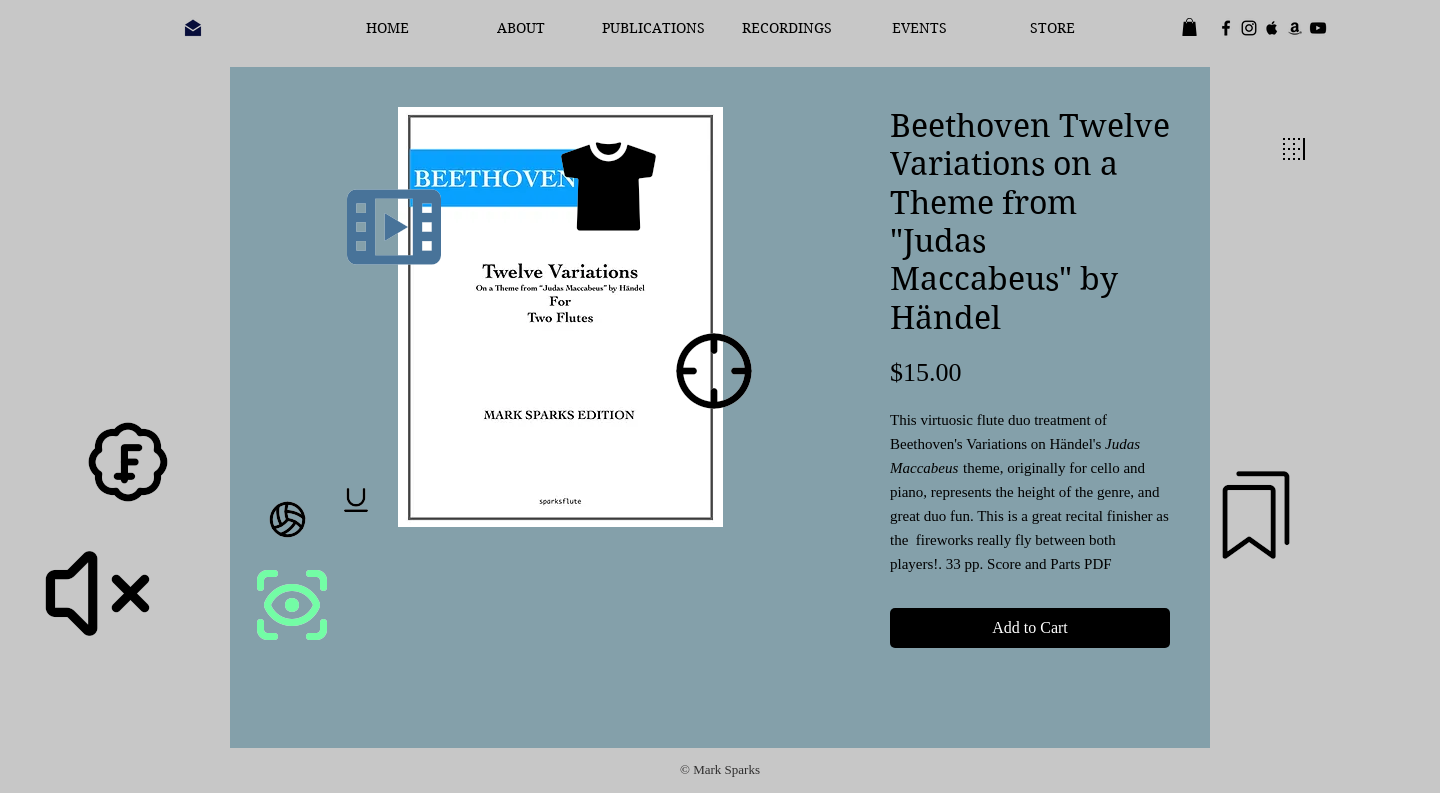  Describe the element at coordinates (287, 519) in the screenshot. I see `view volleyball or beach sports activities` at that location.